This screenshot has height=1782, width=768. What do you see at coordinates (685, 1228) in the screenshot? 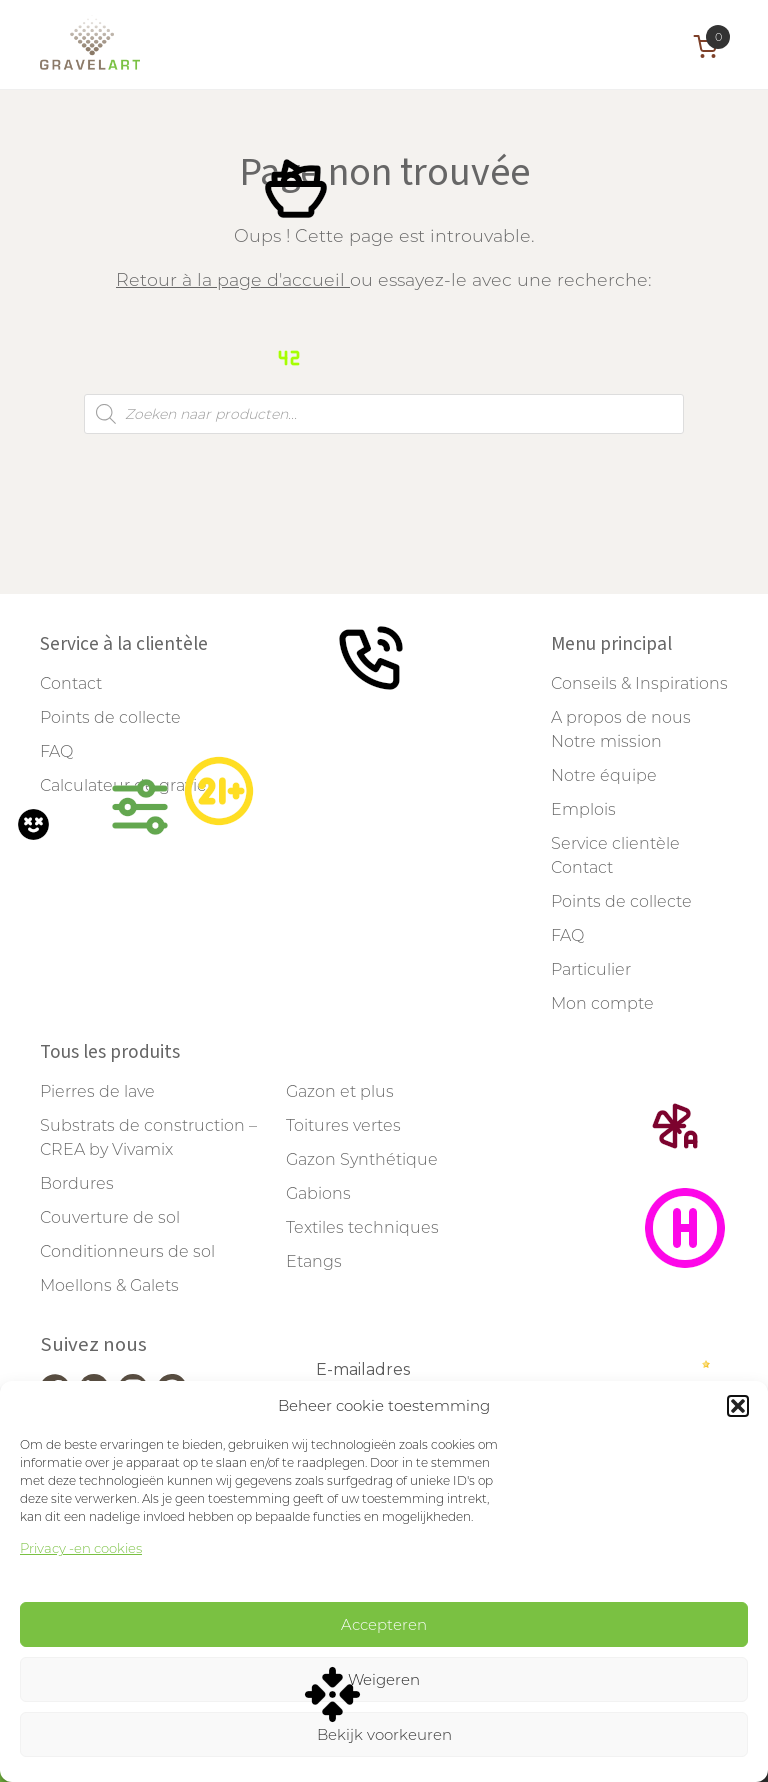
I see `indicates a hospital or medical facility nearby` at bounding box center [685, 1228].